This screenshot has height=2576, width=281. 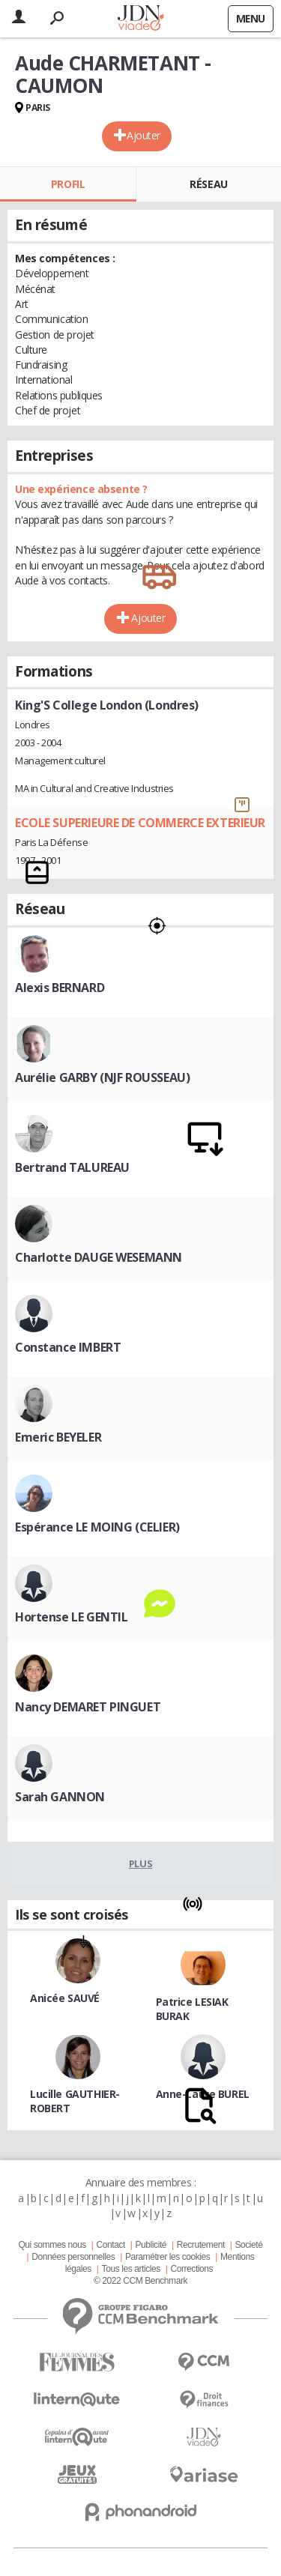 What do you see at coordinates (160, 1603) in the screenshot?
I see `open Facebook Messenger` at bounding box center [160, 1603].